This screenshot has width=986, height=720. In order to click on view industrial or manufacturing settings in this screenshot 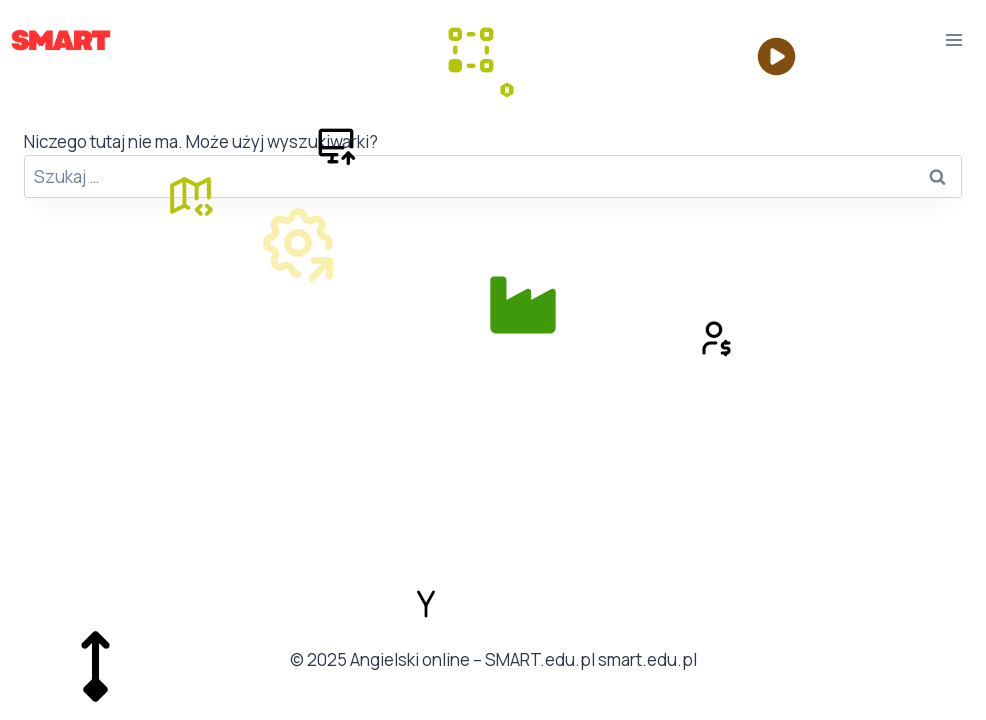, I will do `click(523, 305)`.